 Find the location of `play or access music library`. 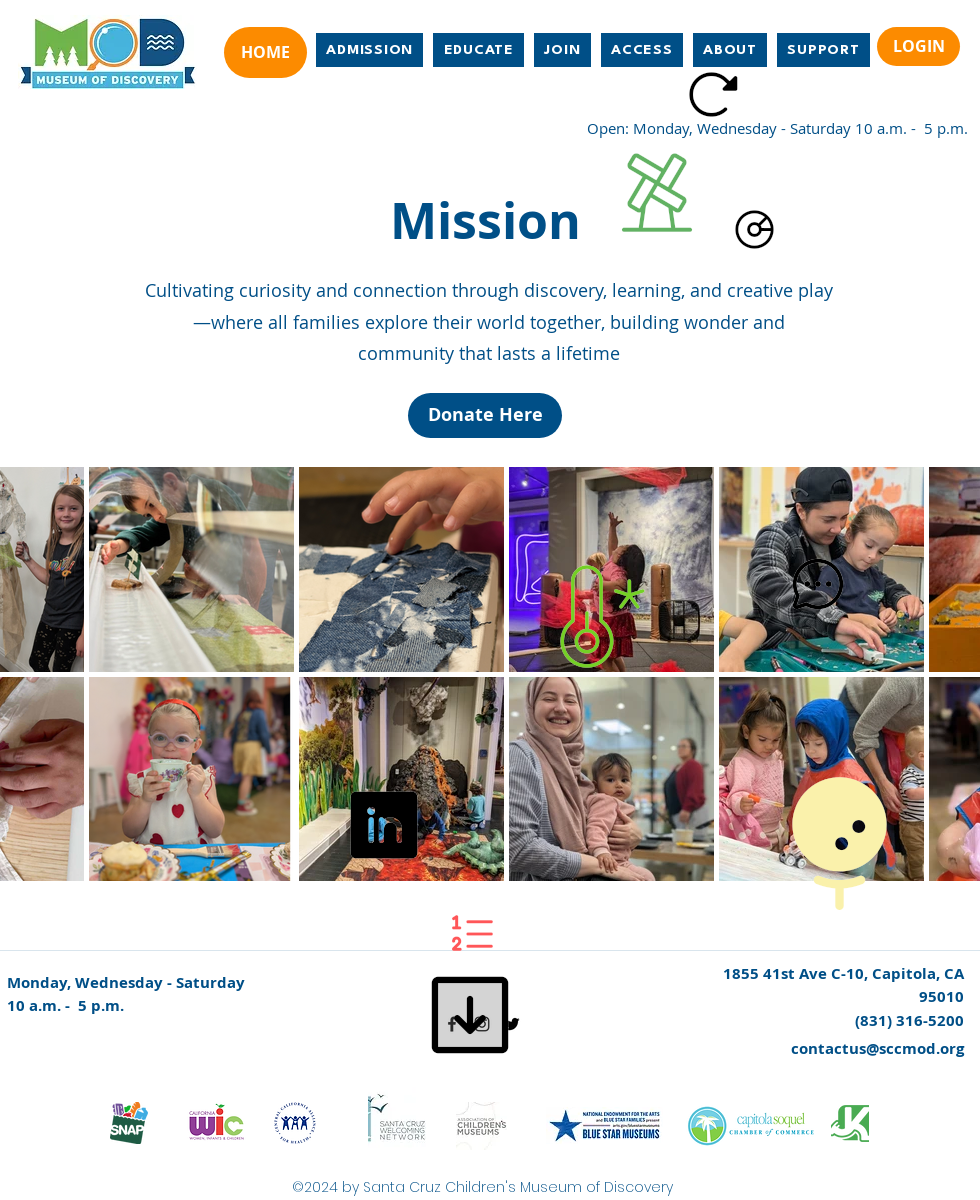

play or access music library is located at coordinates (754, 229).